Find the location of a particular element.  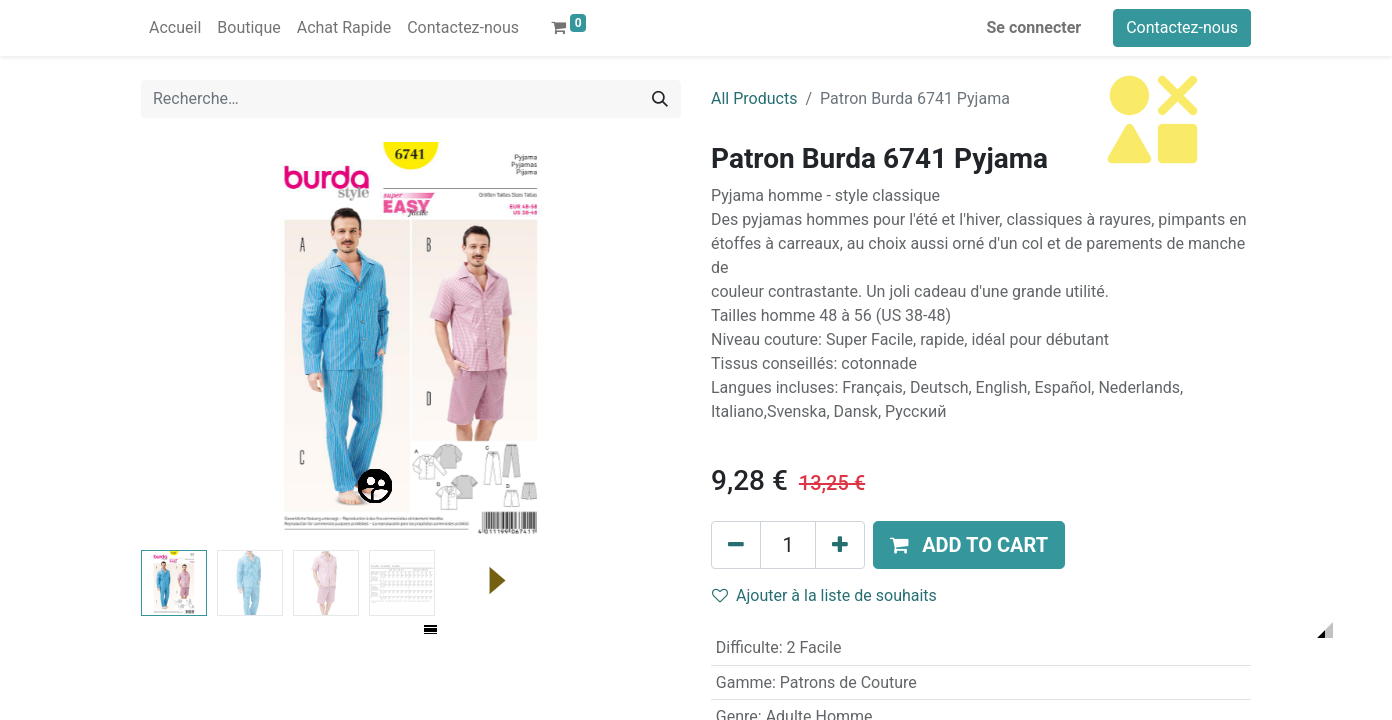

access icon library or symbol collection is located at coordinates (1153, 119).